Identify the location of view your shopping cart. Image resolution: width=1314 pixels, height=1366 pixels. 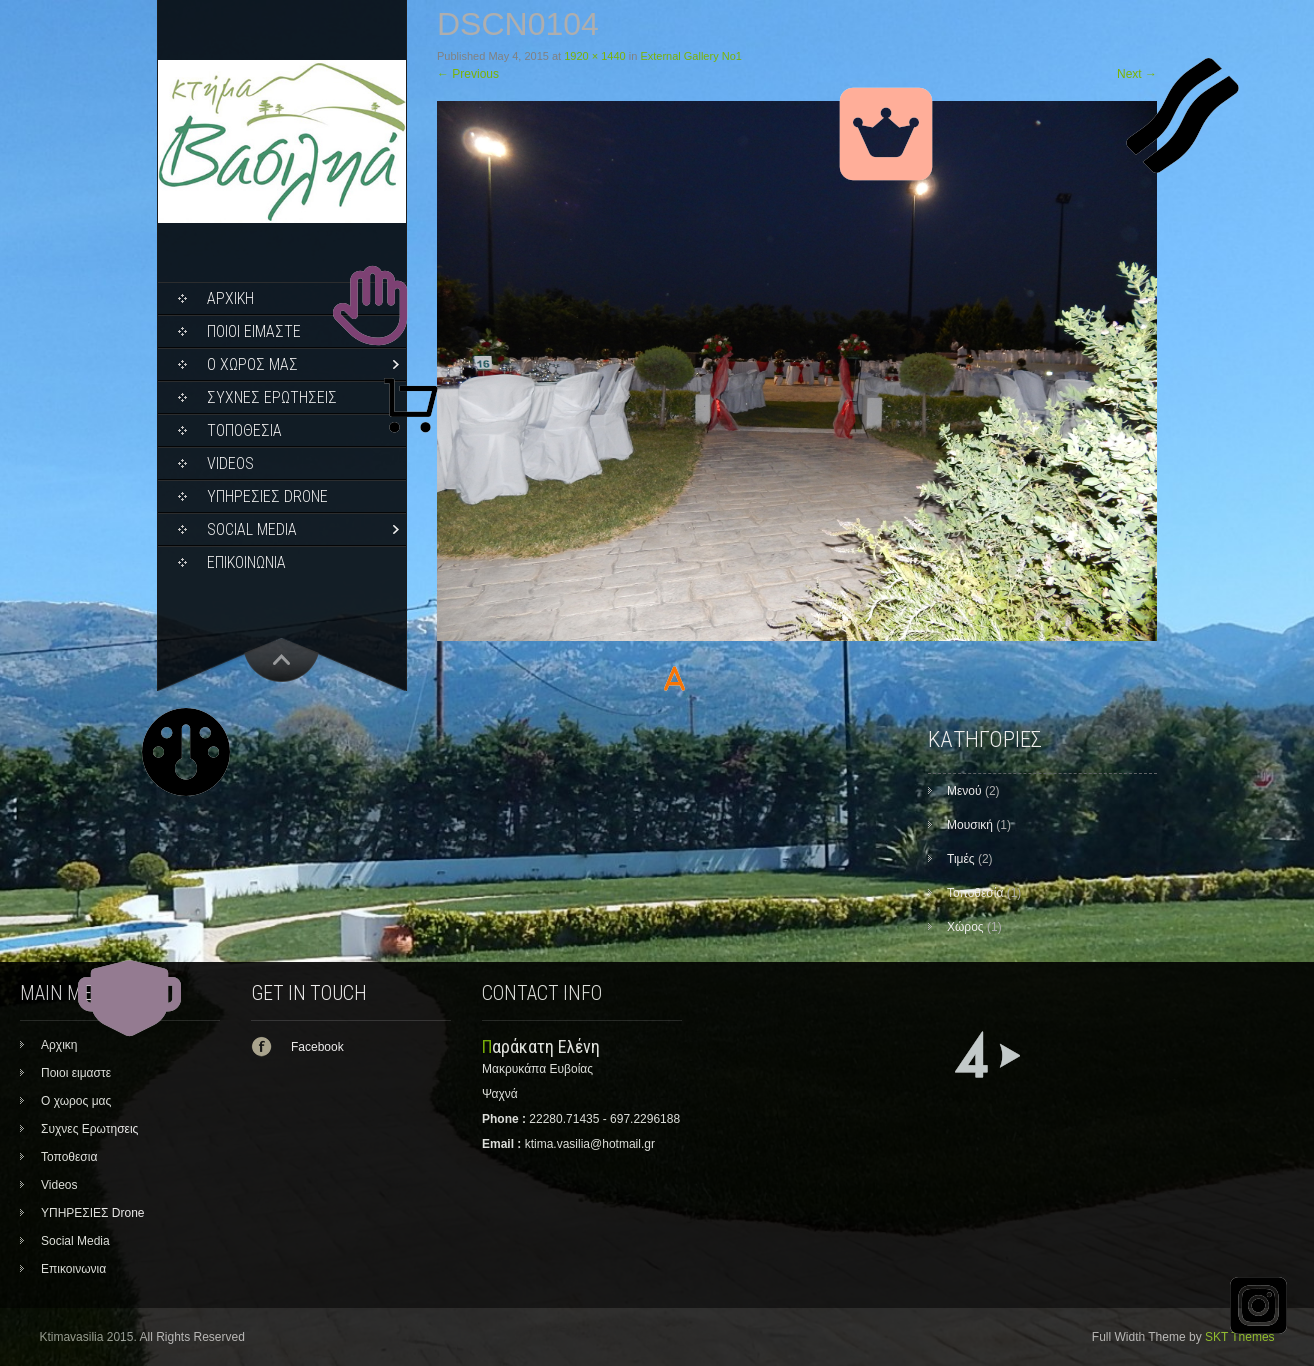
(410, 404).